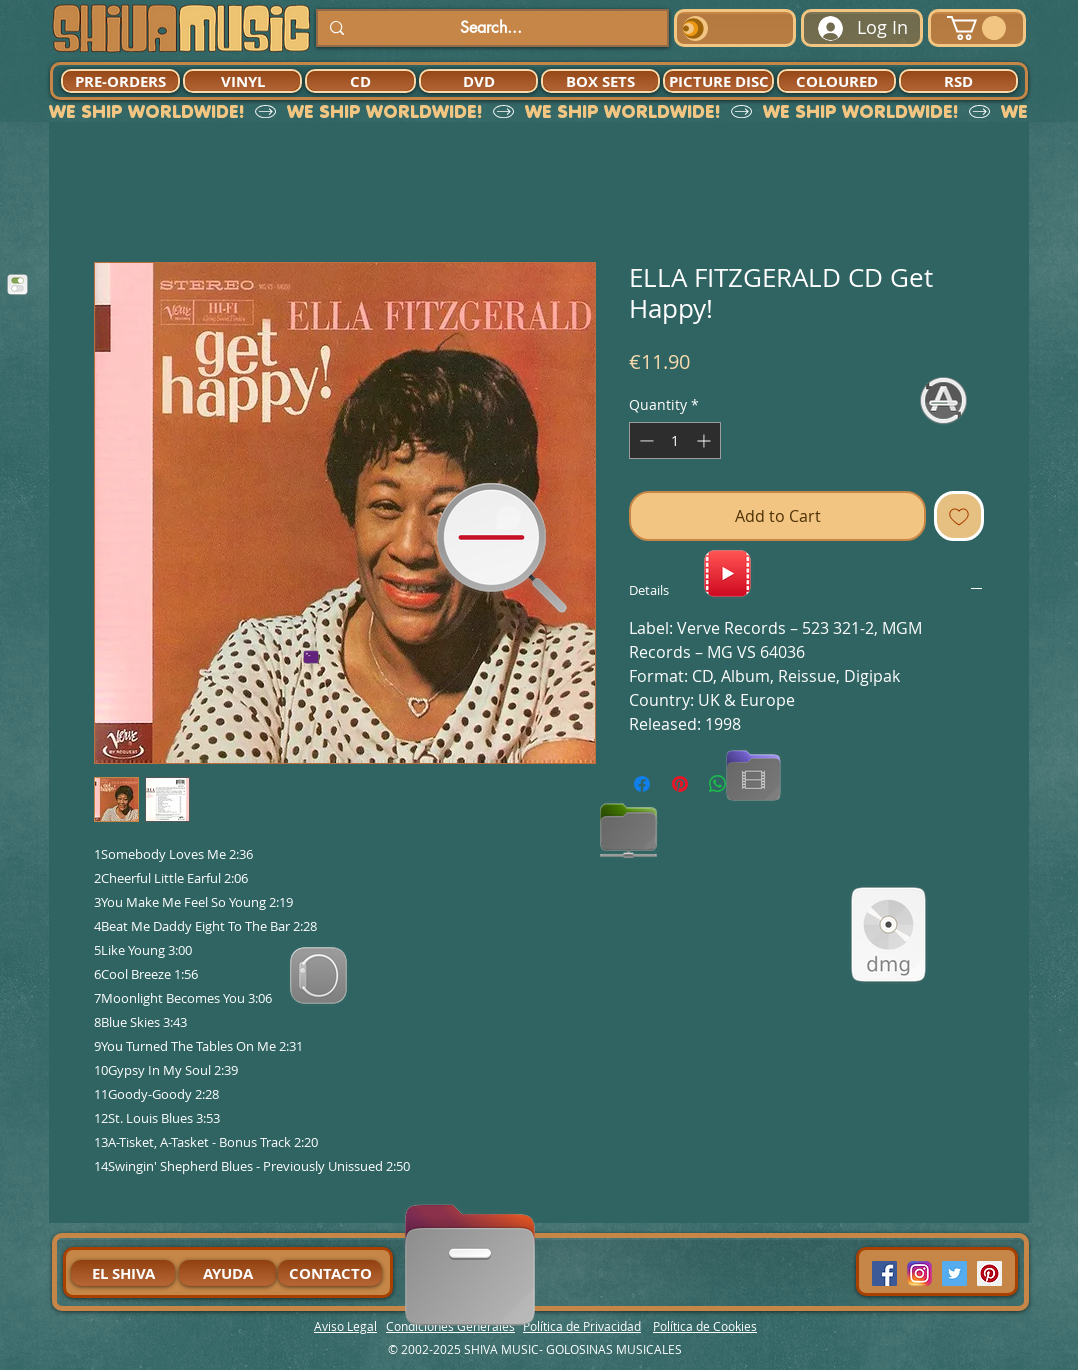  Describe the element at coordinates (943, 400) in the screenshot. I see `open the software update manager` at that location.